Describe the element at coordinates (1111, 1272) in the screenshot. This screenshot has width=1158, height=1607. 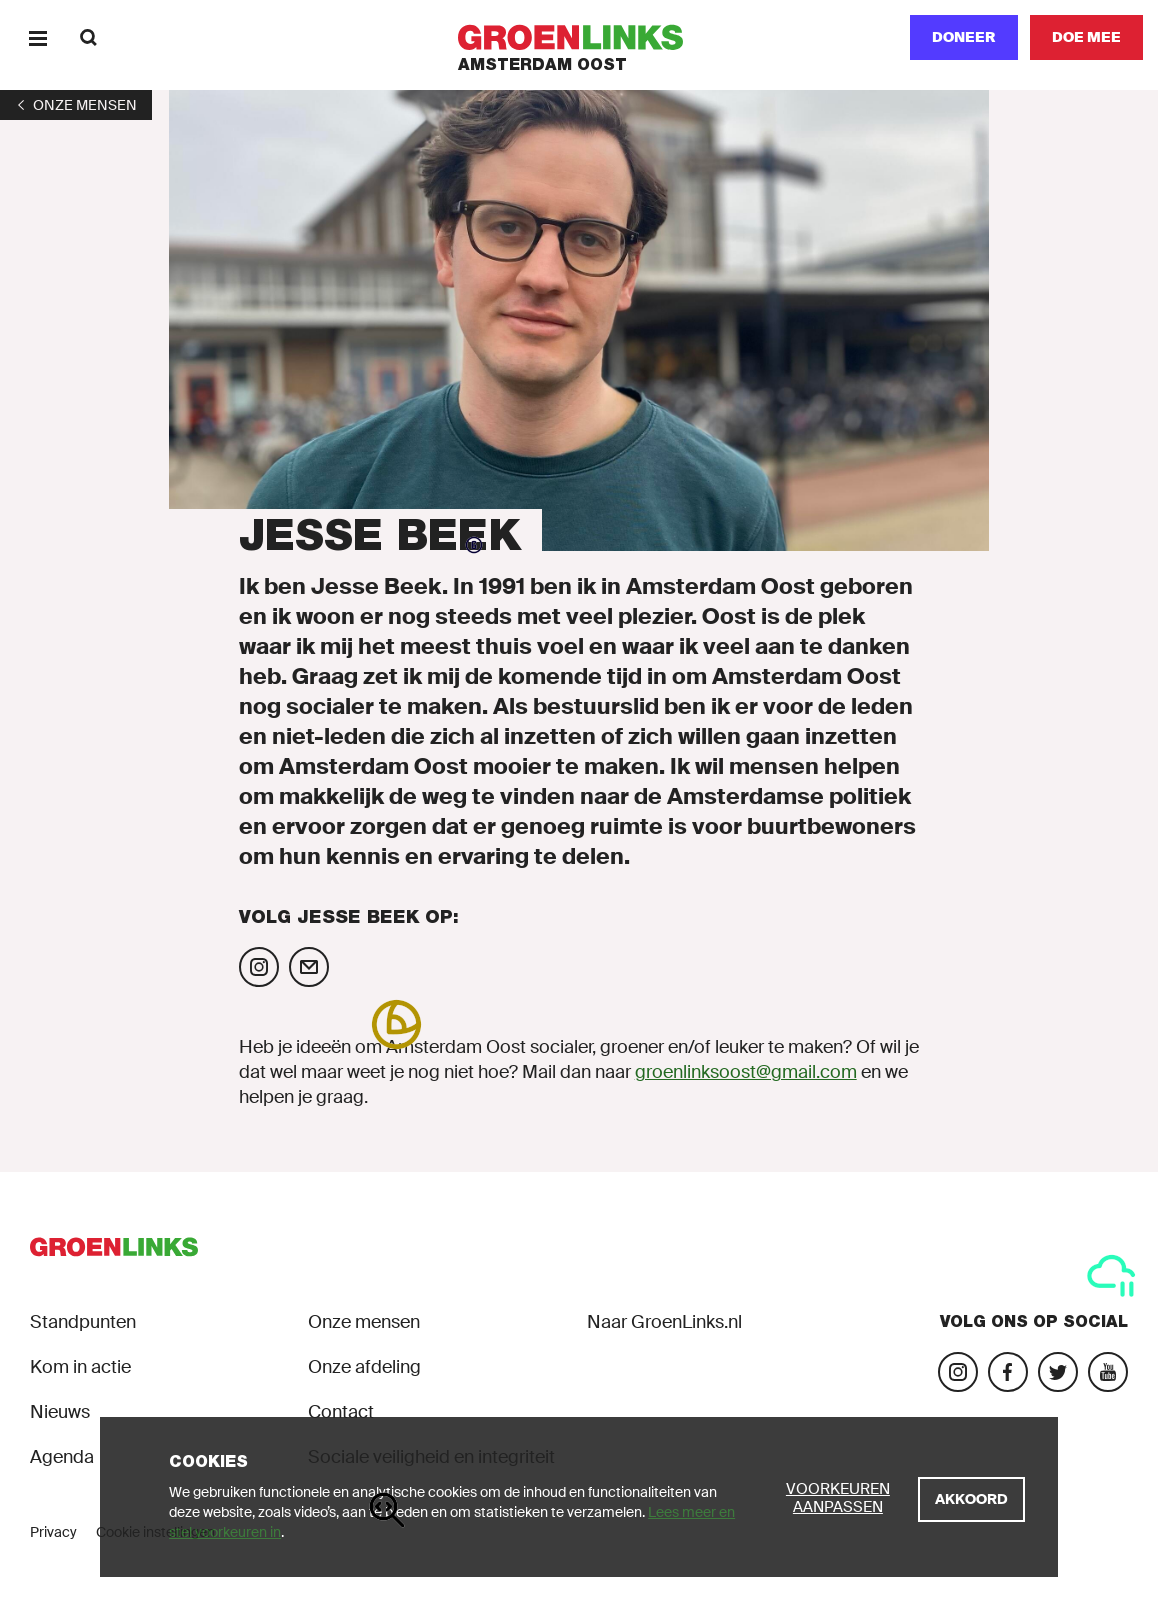
I see `pause cloud sync or upload` at that location.